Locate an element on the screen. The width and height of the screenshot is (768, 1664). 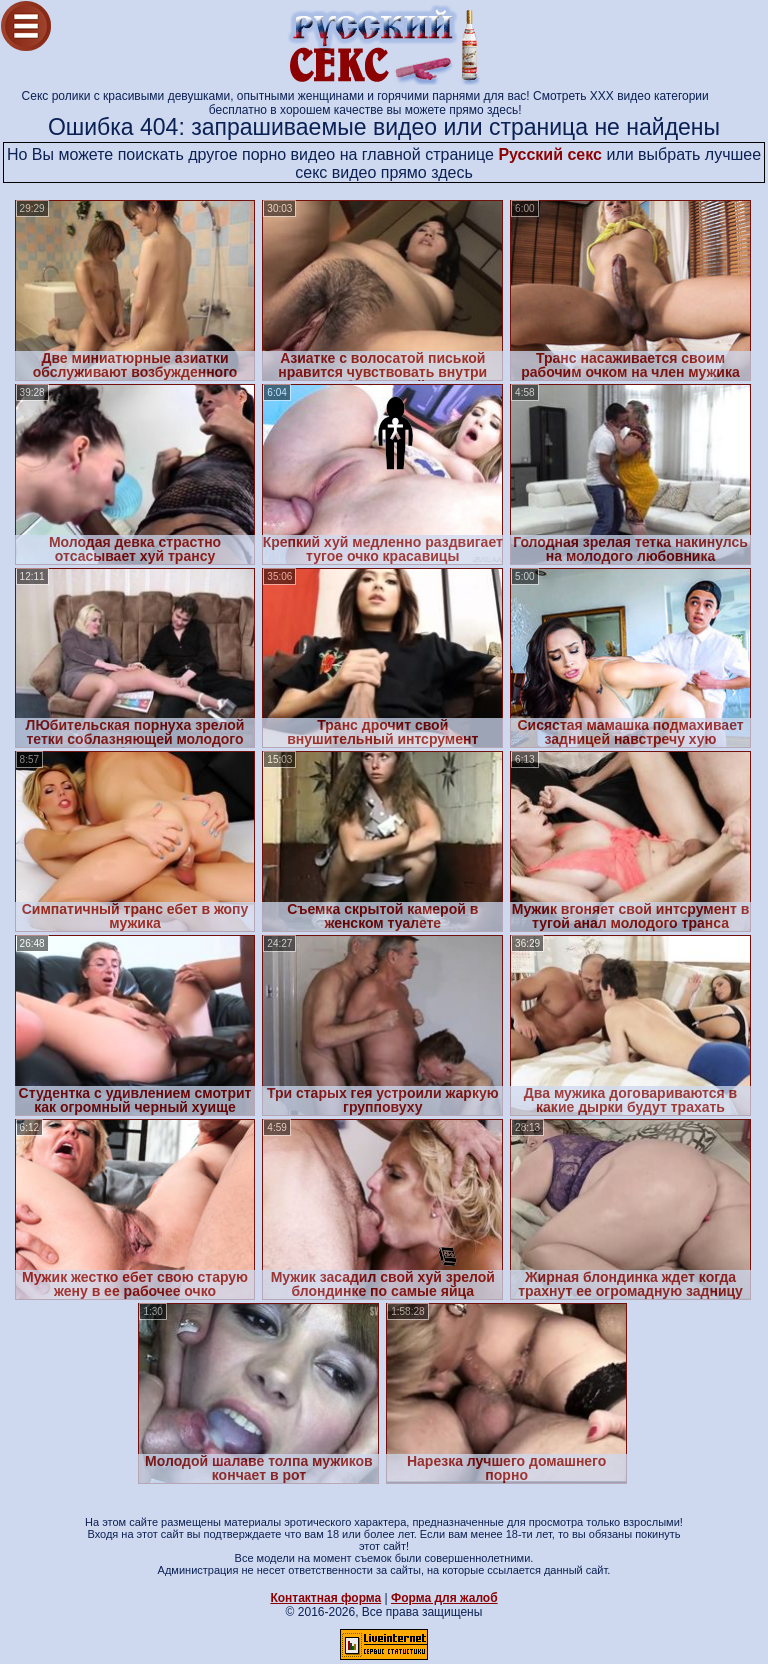
access meditation or mindfulness features is located at coordinates (395, 433).